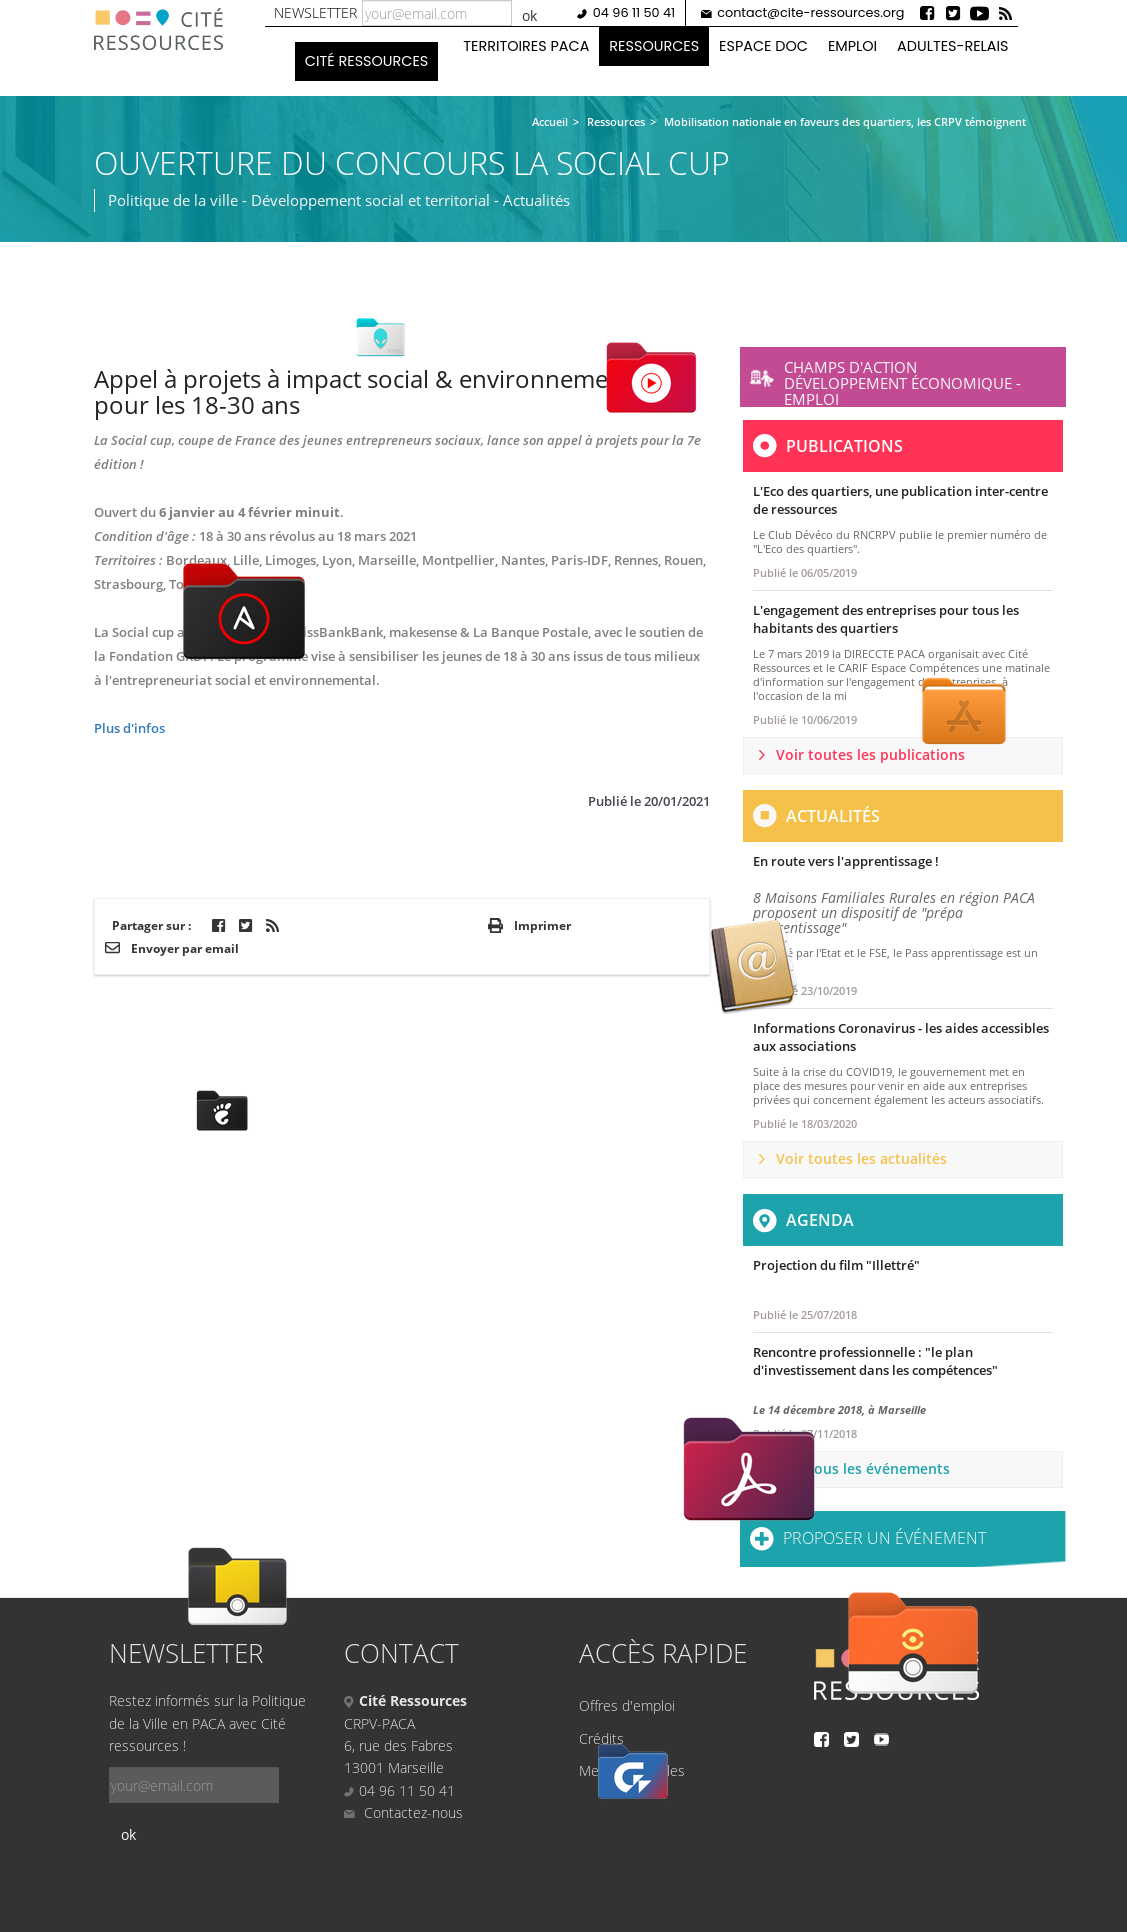  Describe the element at coordinates (237, 1589) in the screenshot. I see `folder for pokémon game files or assets` at that location.